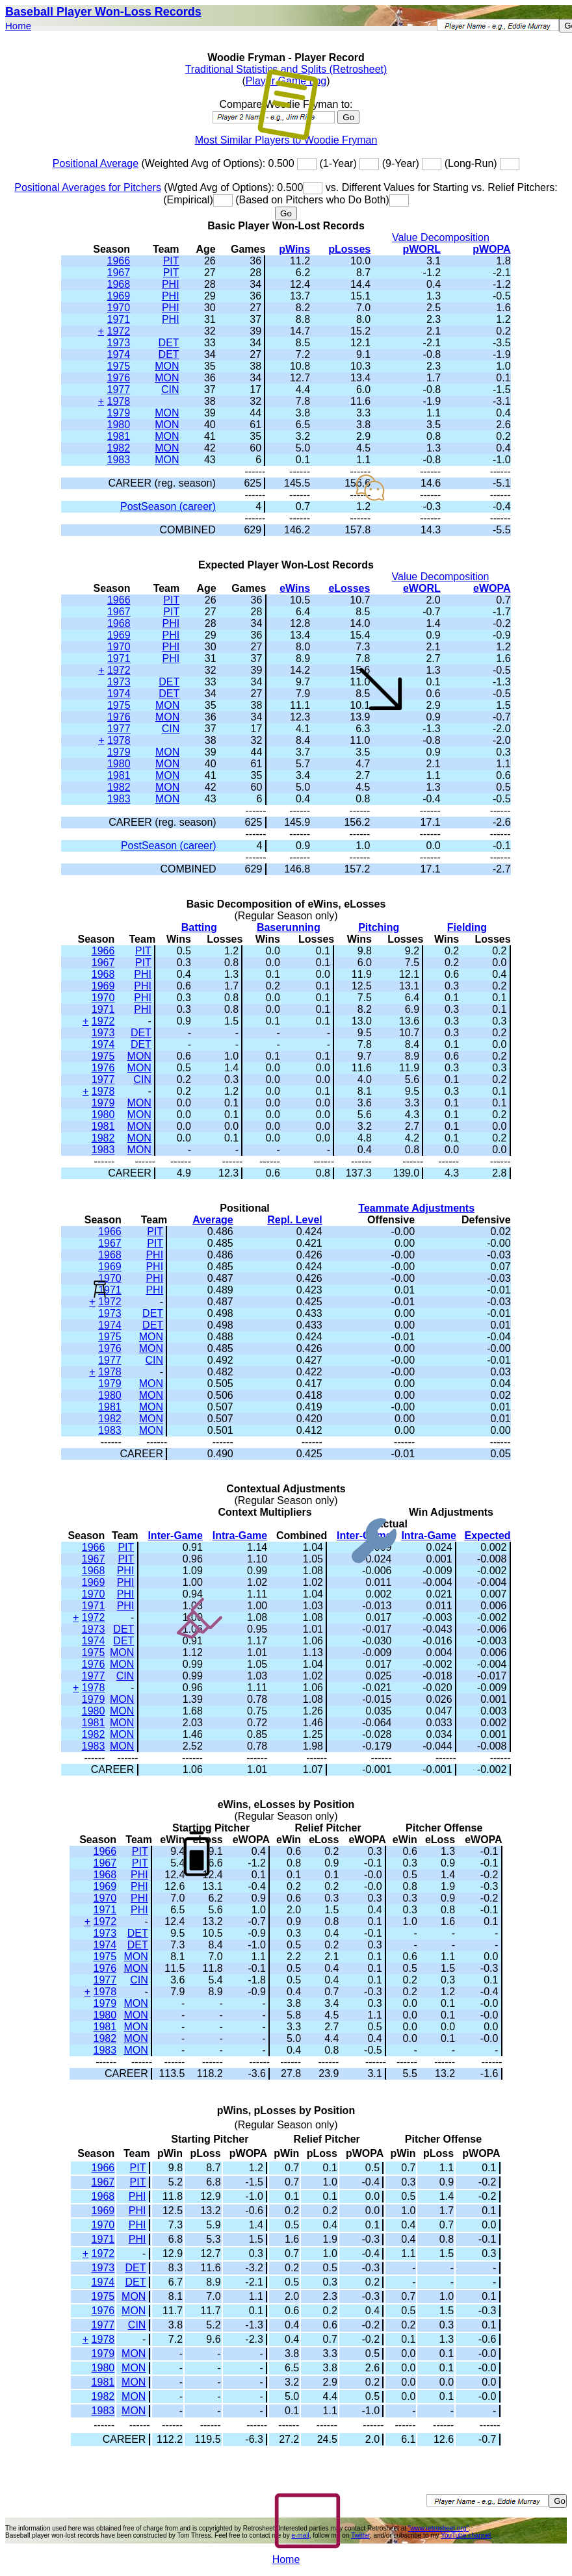  Describe the element at coordinates (288, 105) in the screenshot. I see `view your resume or CV` at that location.